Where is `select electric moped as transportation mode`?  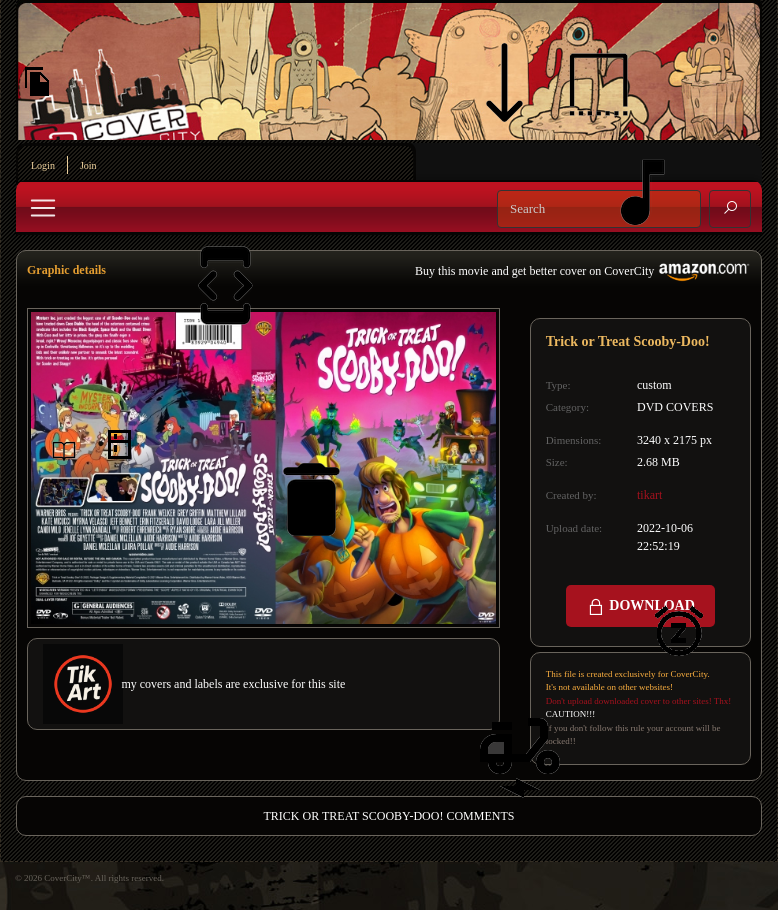
select electric moped as transportation mode is located at coordinates (520, 754).